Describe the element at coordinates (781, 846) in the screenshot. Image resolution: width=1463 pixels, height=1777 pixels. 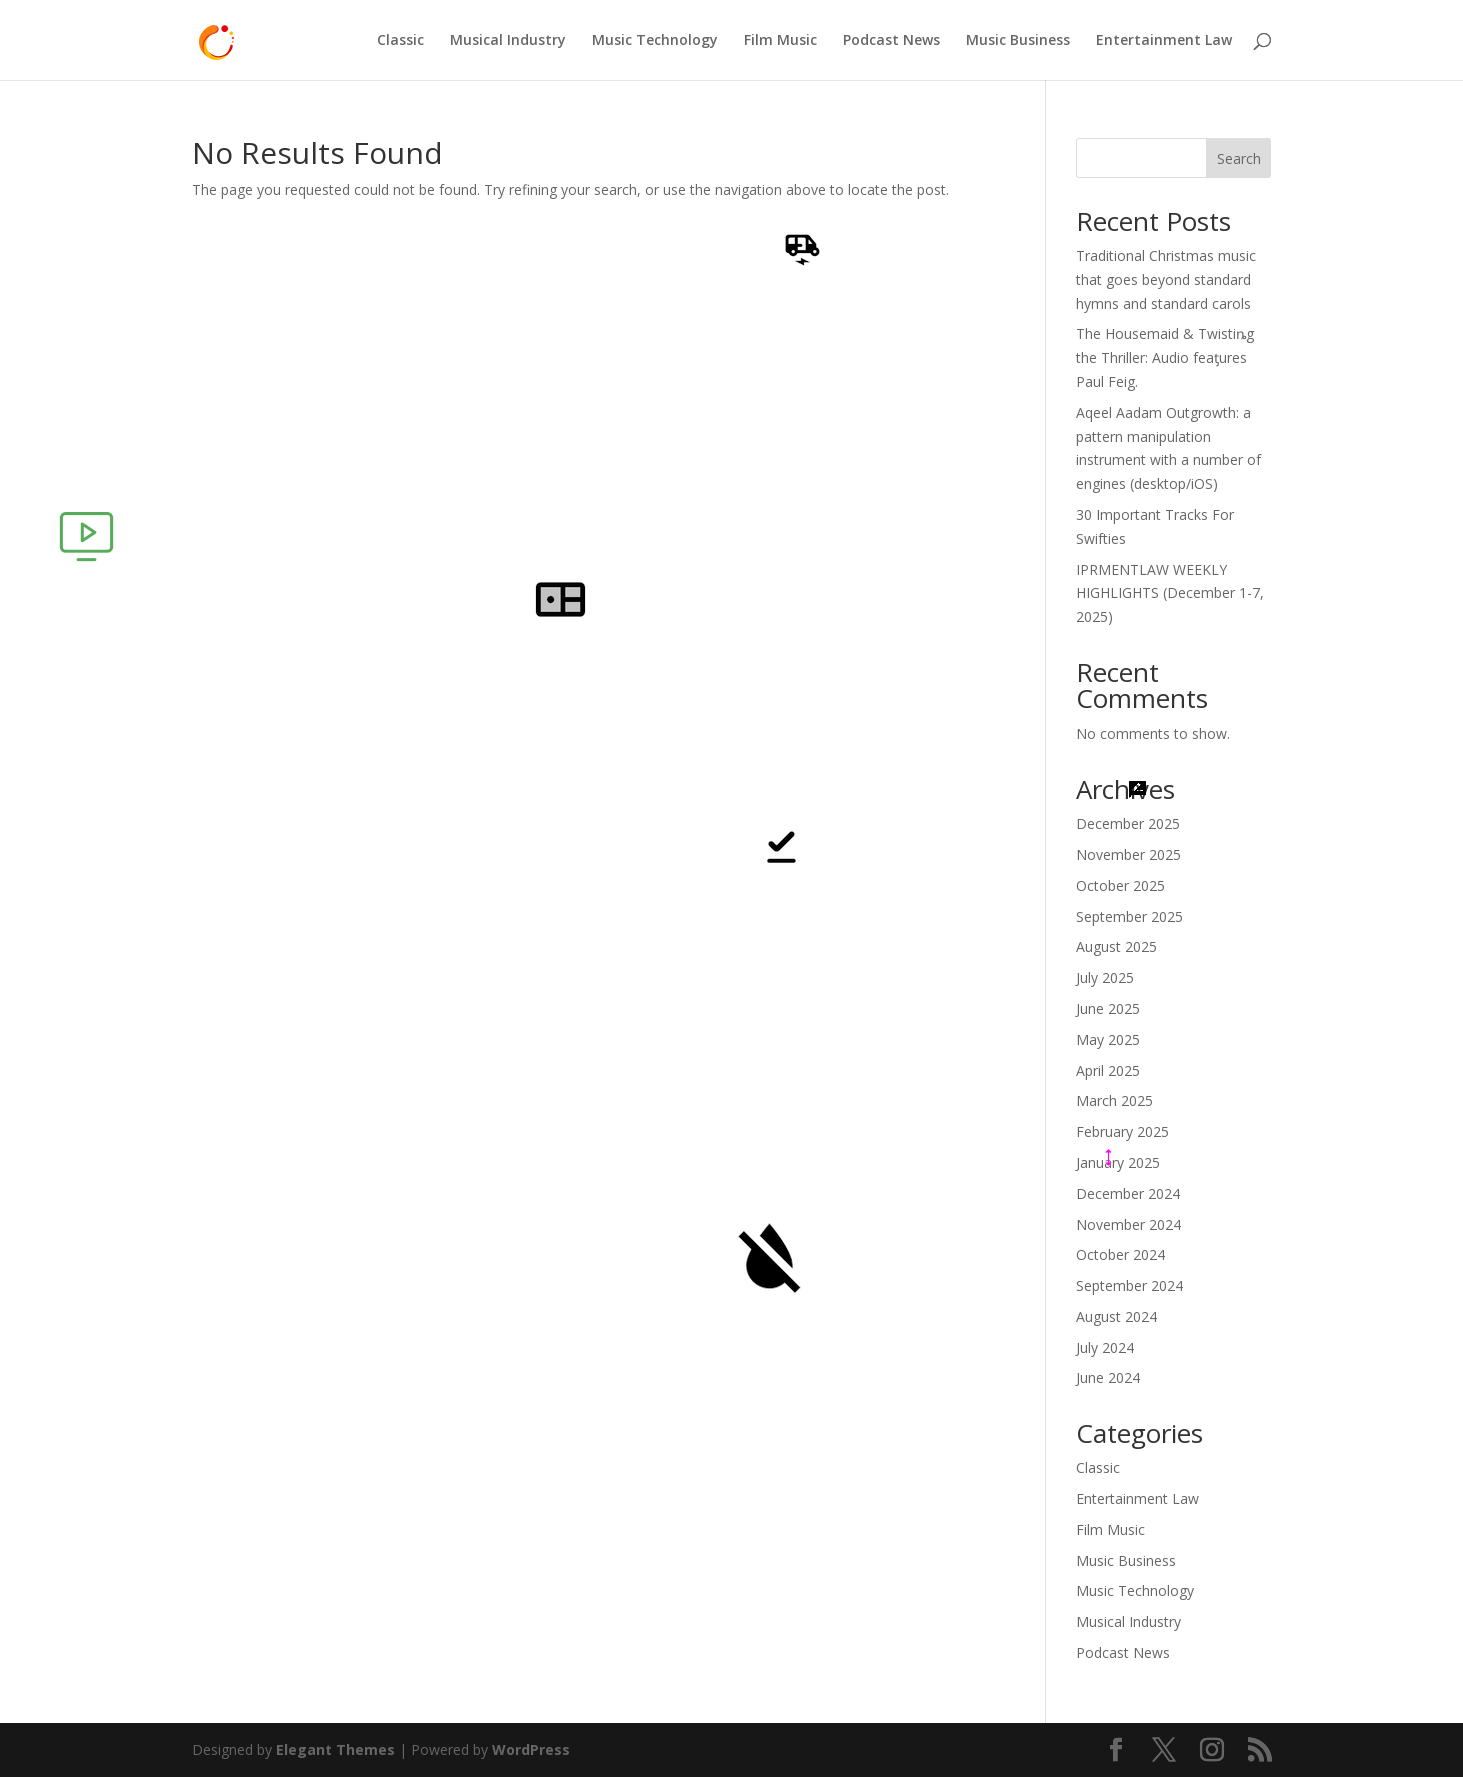
I see `download complete` at that location.